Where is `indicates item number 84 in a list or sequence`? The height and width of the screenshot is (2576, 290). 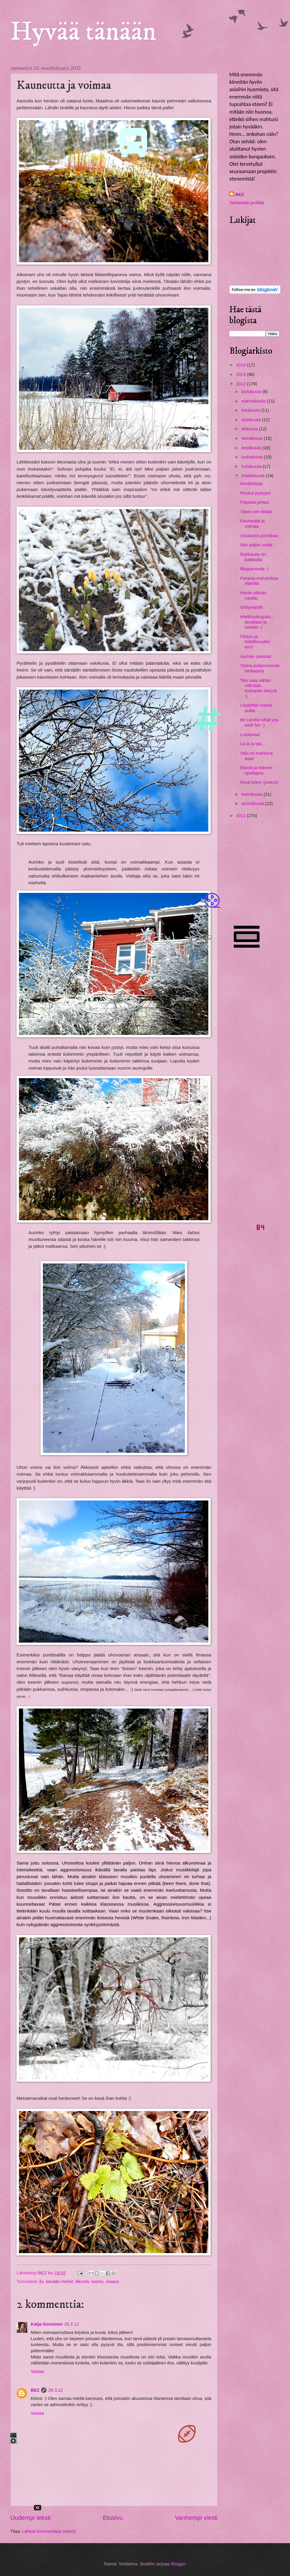 indicates item number 84 in a list or sequence is located at coordinates (260, 1227).